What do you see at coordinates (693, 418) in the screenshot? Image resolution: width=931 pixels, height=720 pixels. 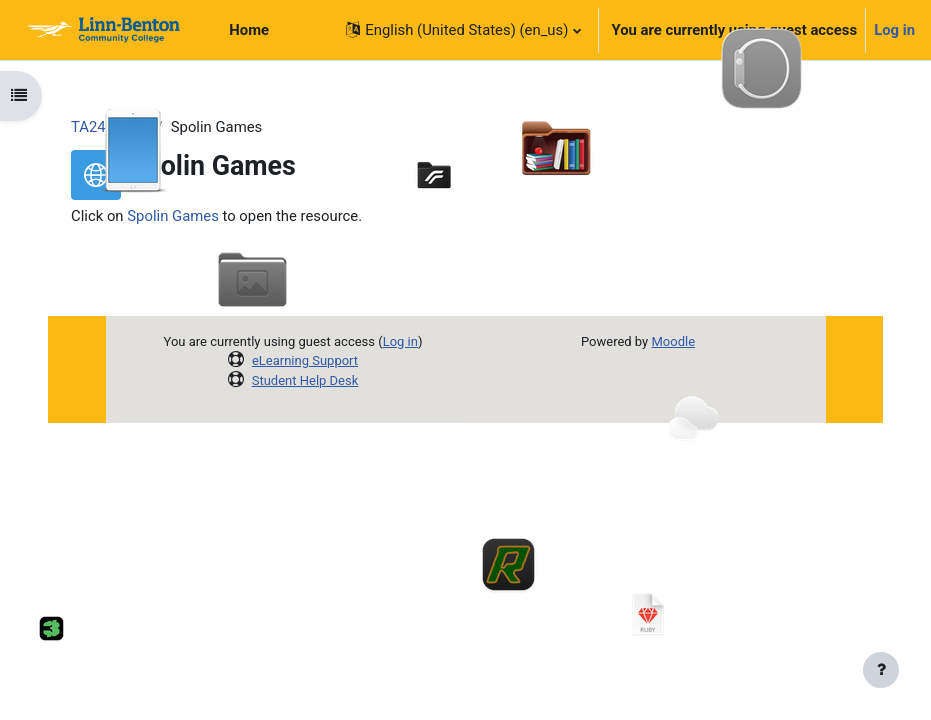 I see `indicates cloudy weather conditions` at bounding box center [693, 418].